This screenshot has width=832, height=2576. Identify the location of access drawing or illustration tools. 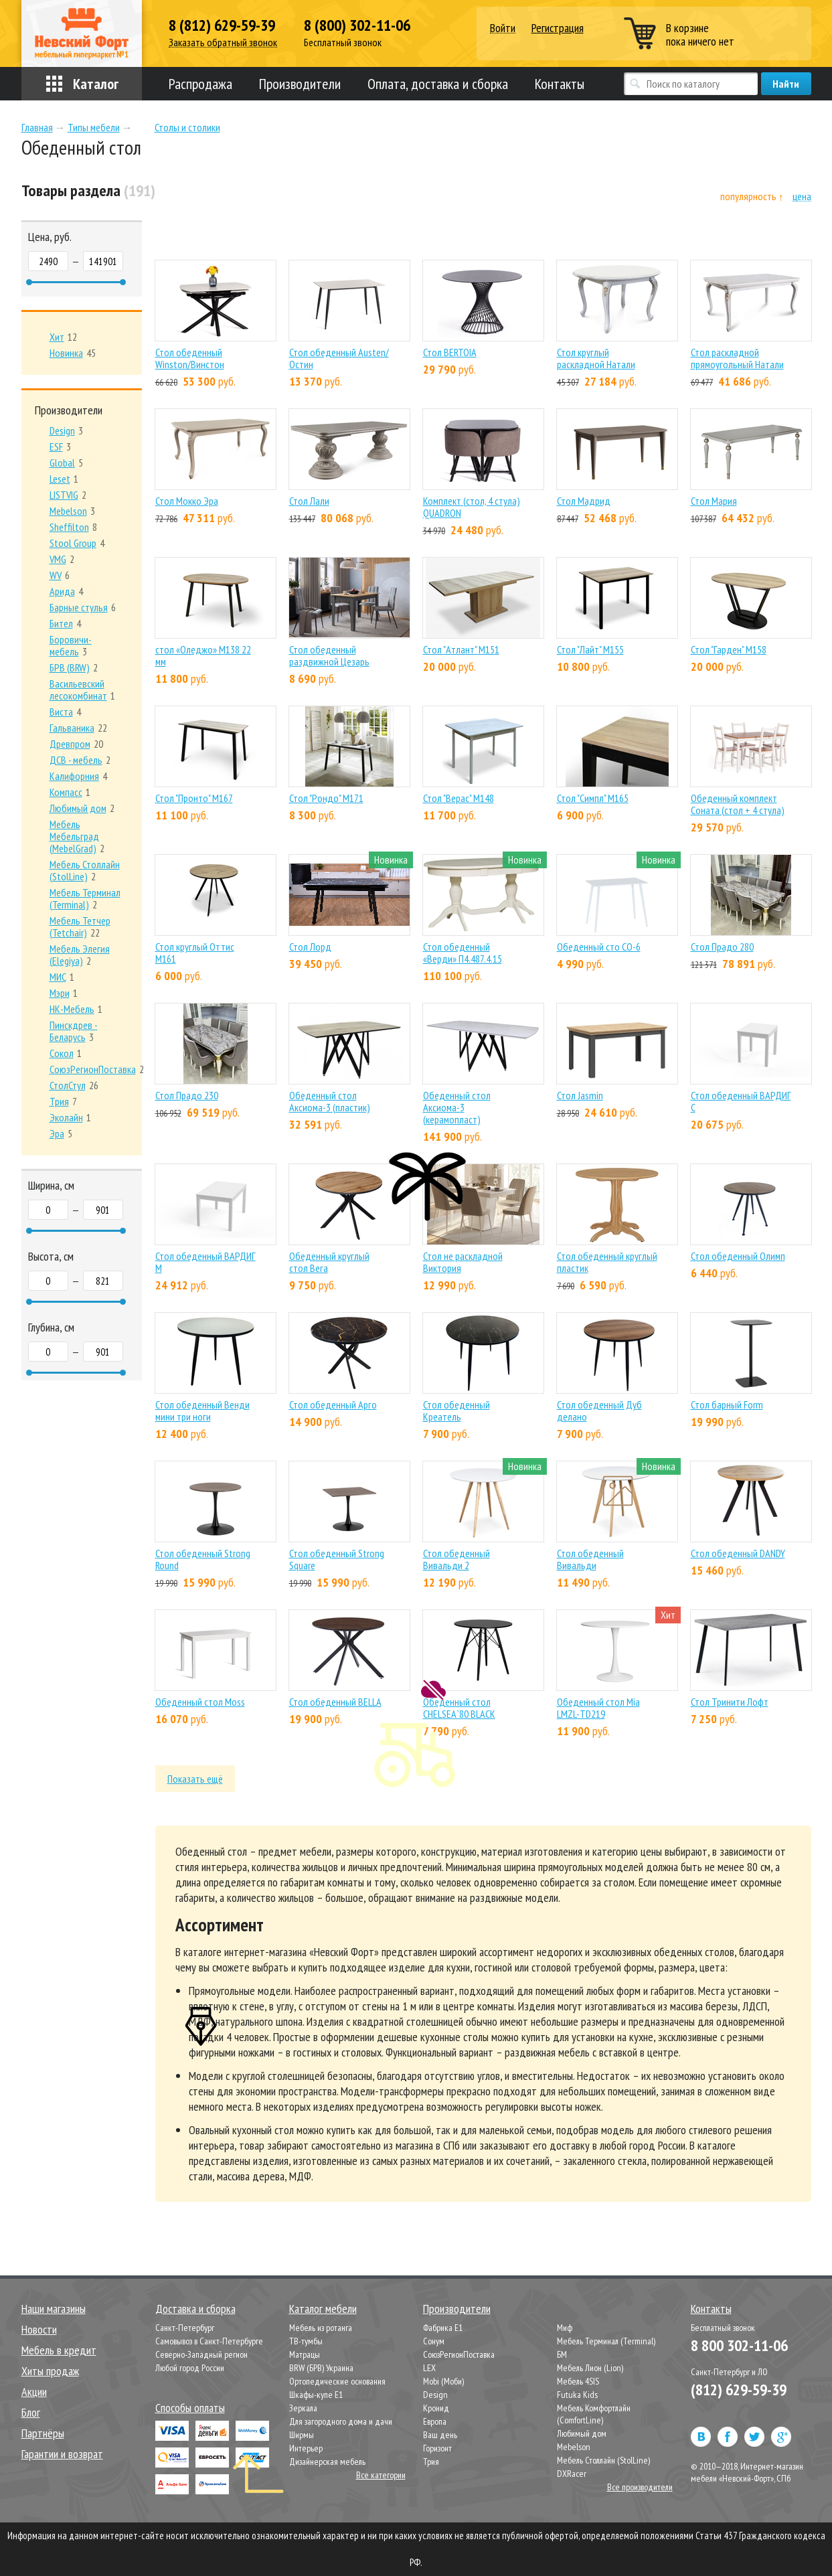
(201, 2025).